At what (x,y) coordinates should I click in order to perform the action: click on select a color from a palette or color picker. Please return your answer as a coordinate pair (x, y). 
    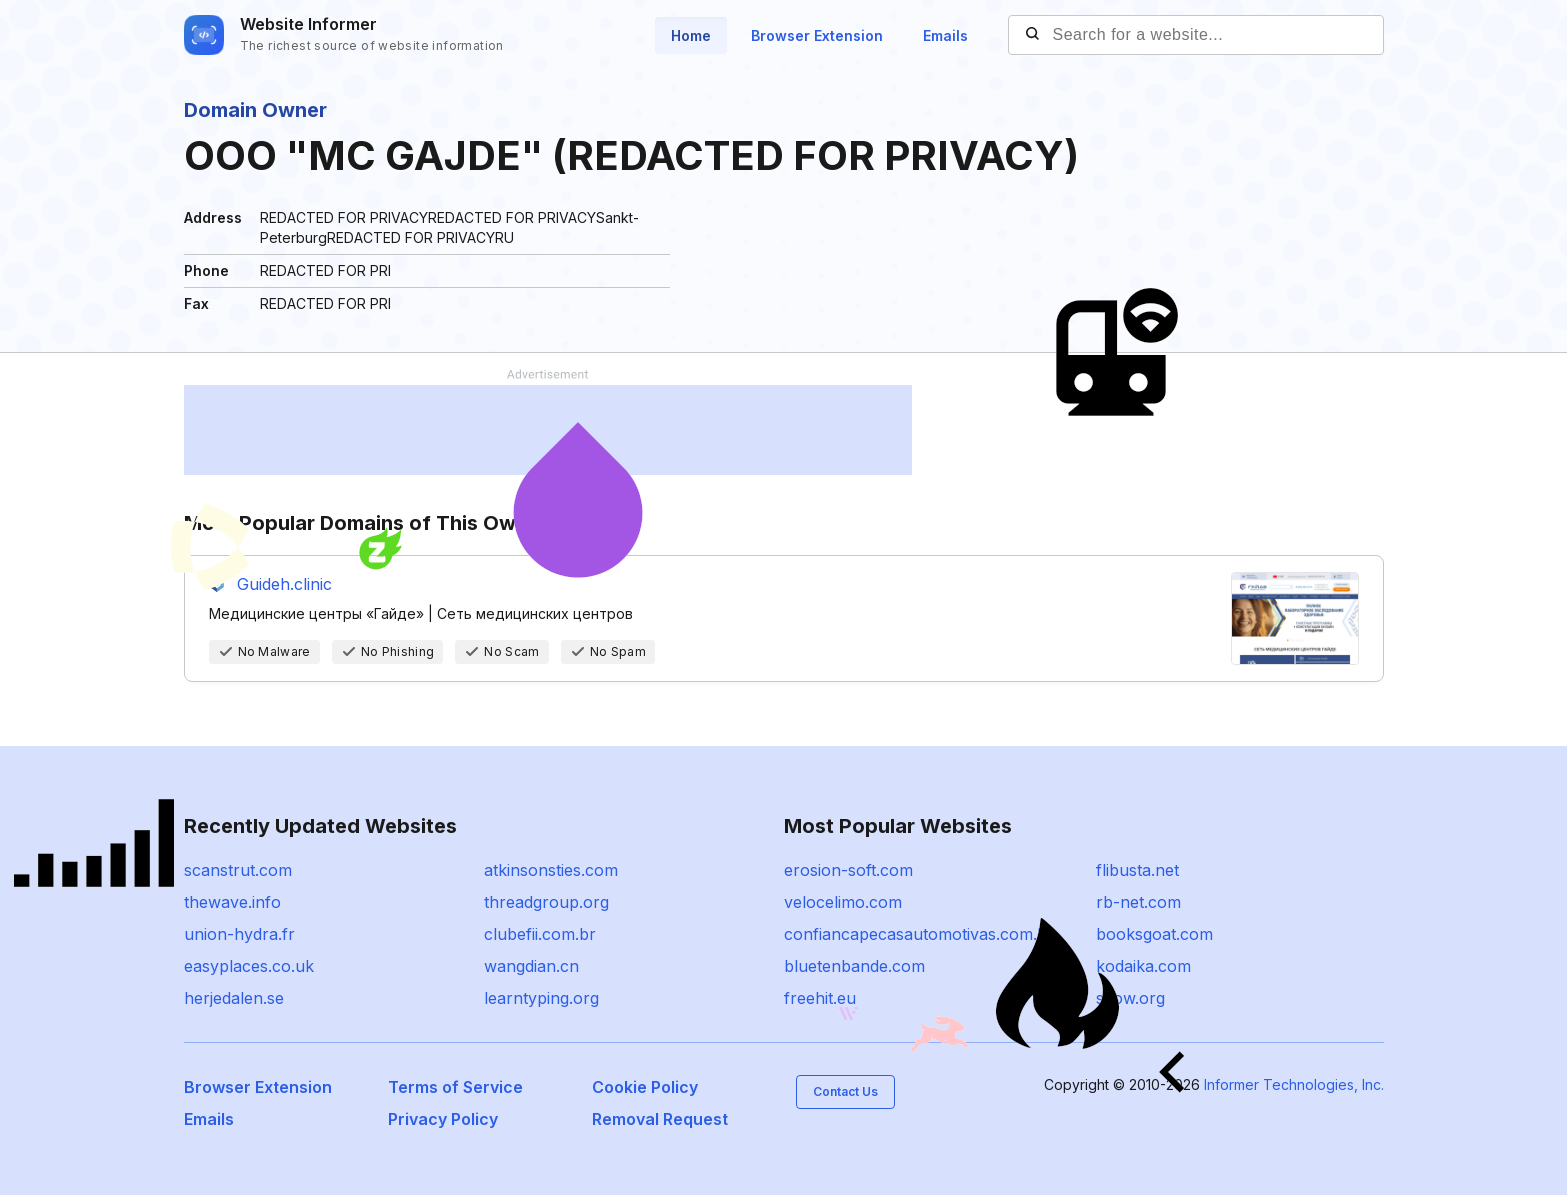
    Looking at the image, I should click on (578, 506).